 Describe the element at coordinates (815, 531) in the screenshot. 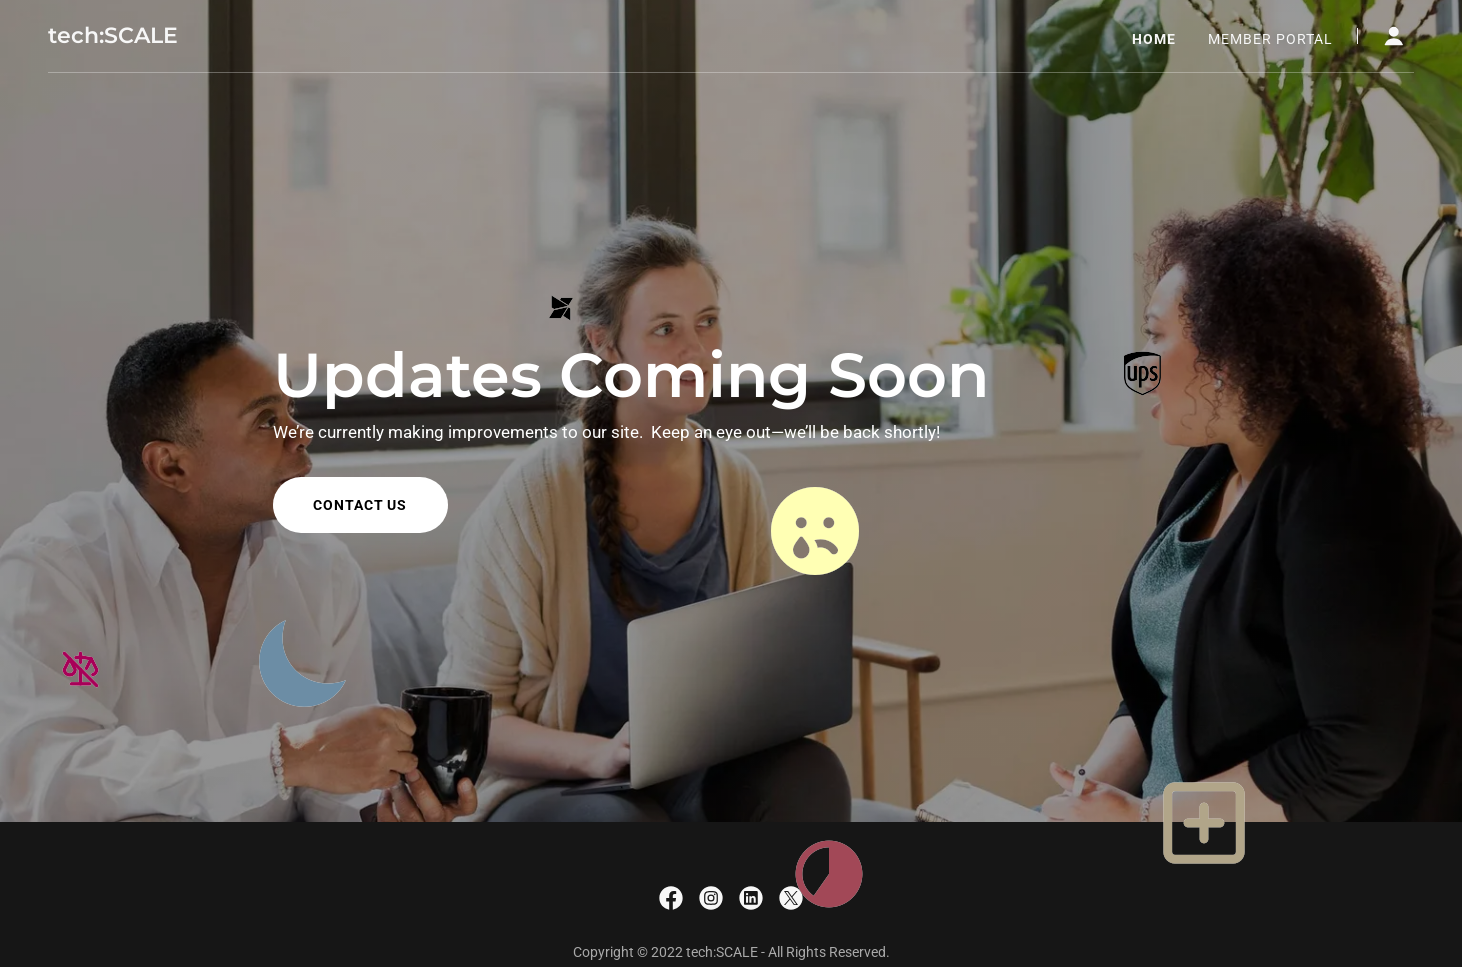

I see `indicates an error or failed action` at that location.